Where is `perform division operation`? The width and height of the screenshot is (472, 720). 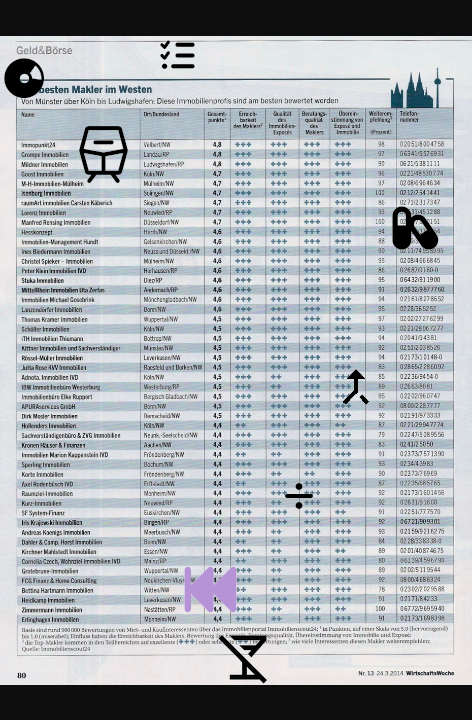 perform division operation is located at coordinates (299, 496).